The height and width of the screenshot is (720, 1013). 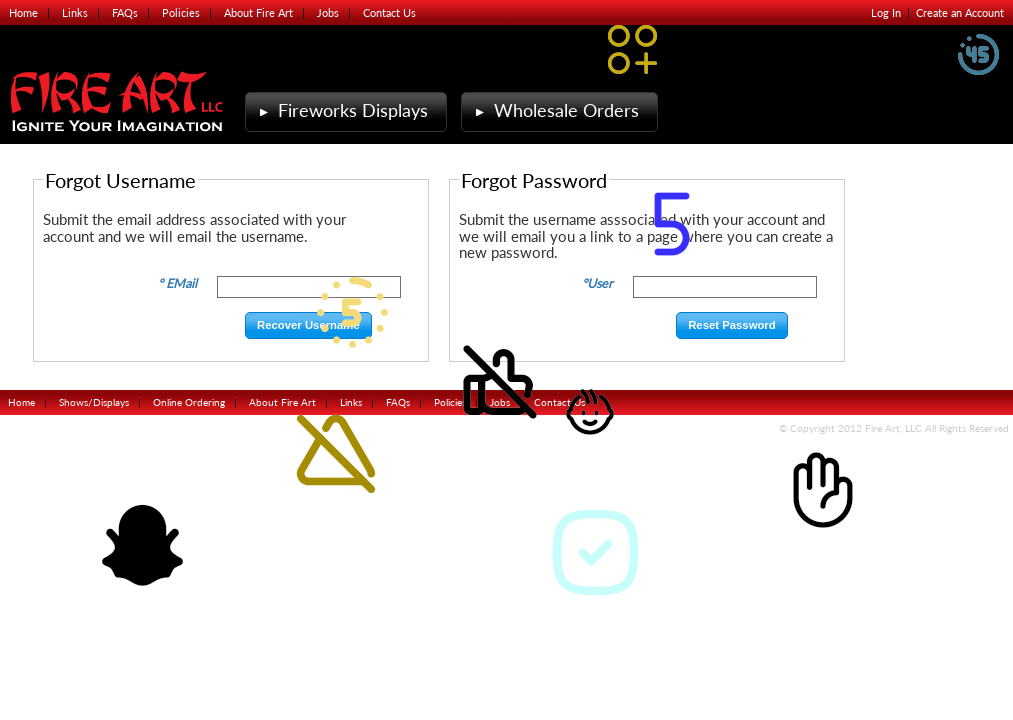 I want to click on set a 45-minute timer or duration, so click(x=978, y=54).